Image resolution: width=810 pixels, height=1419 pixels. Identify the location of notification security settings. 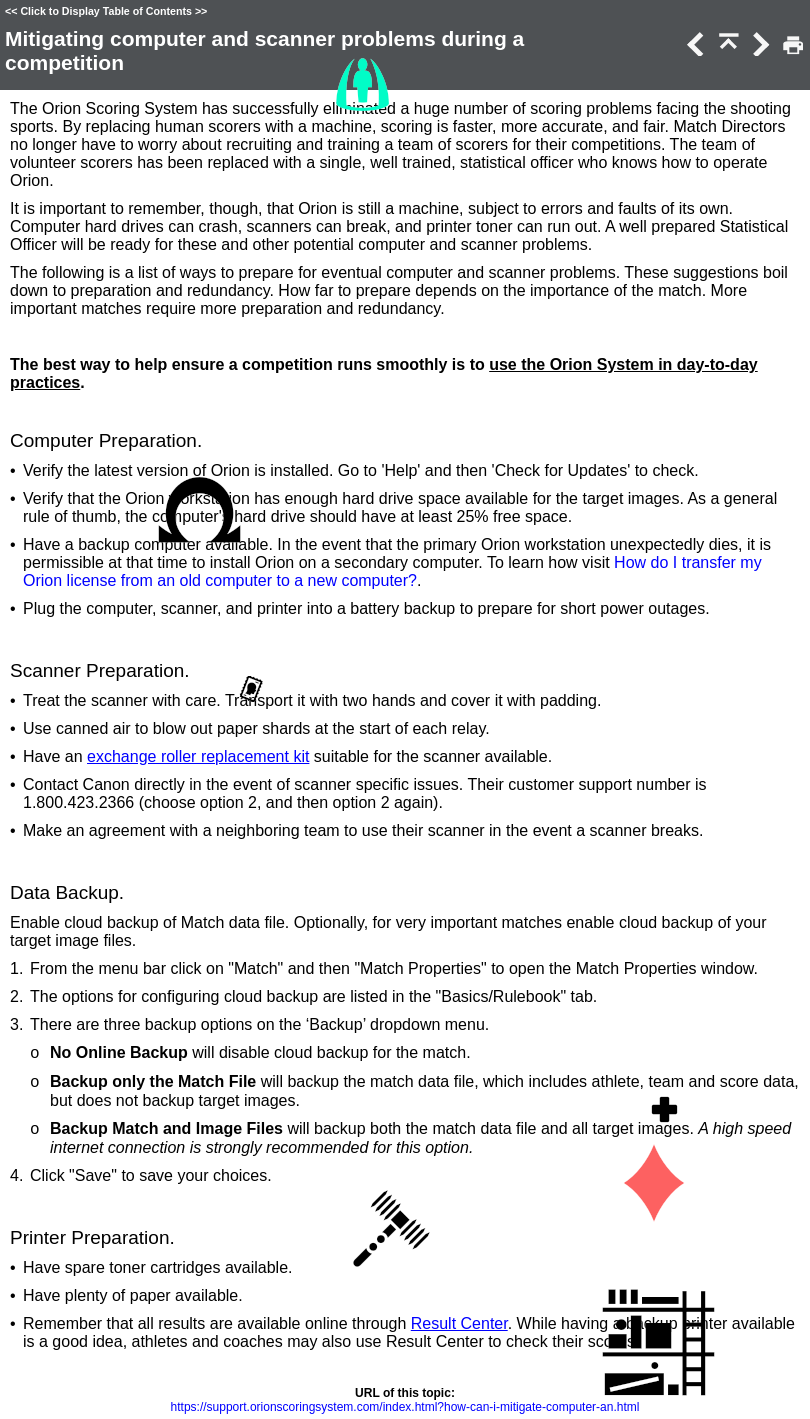
(362, 84).